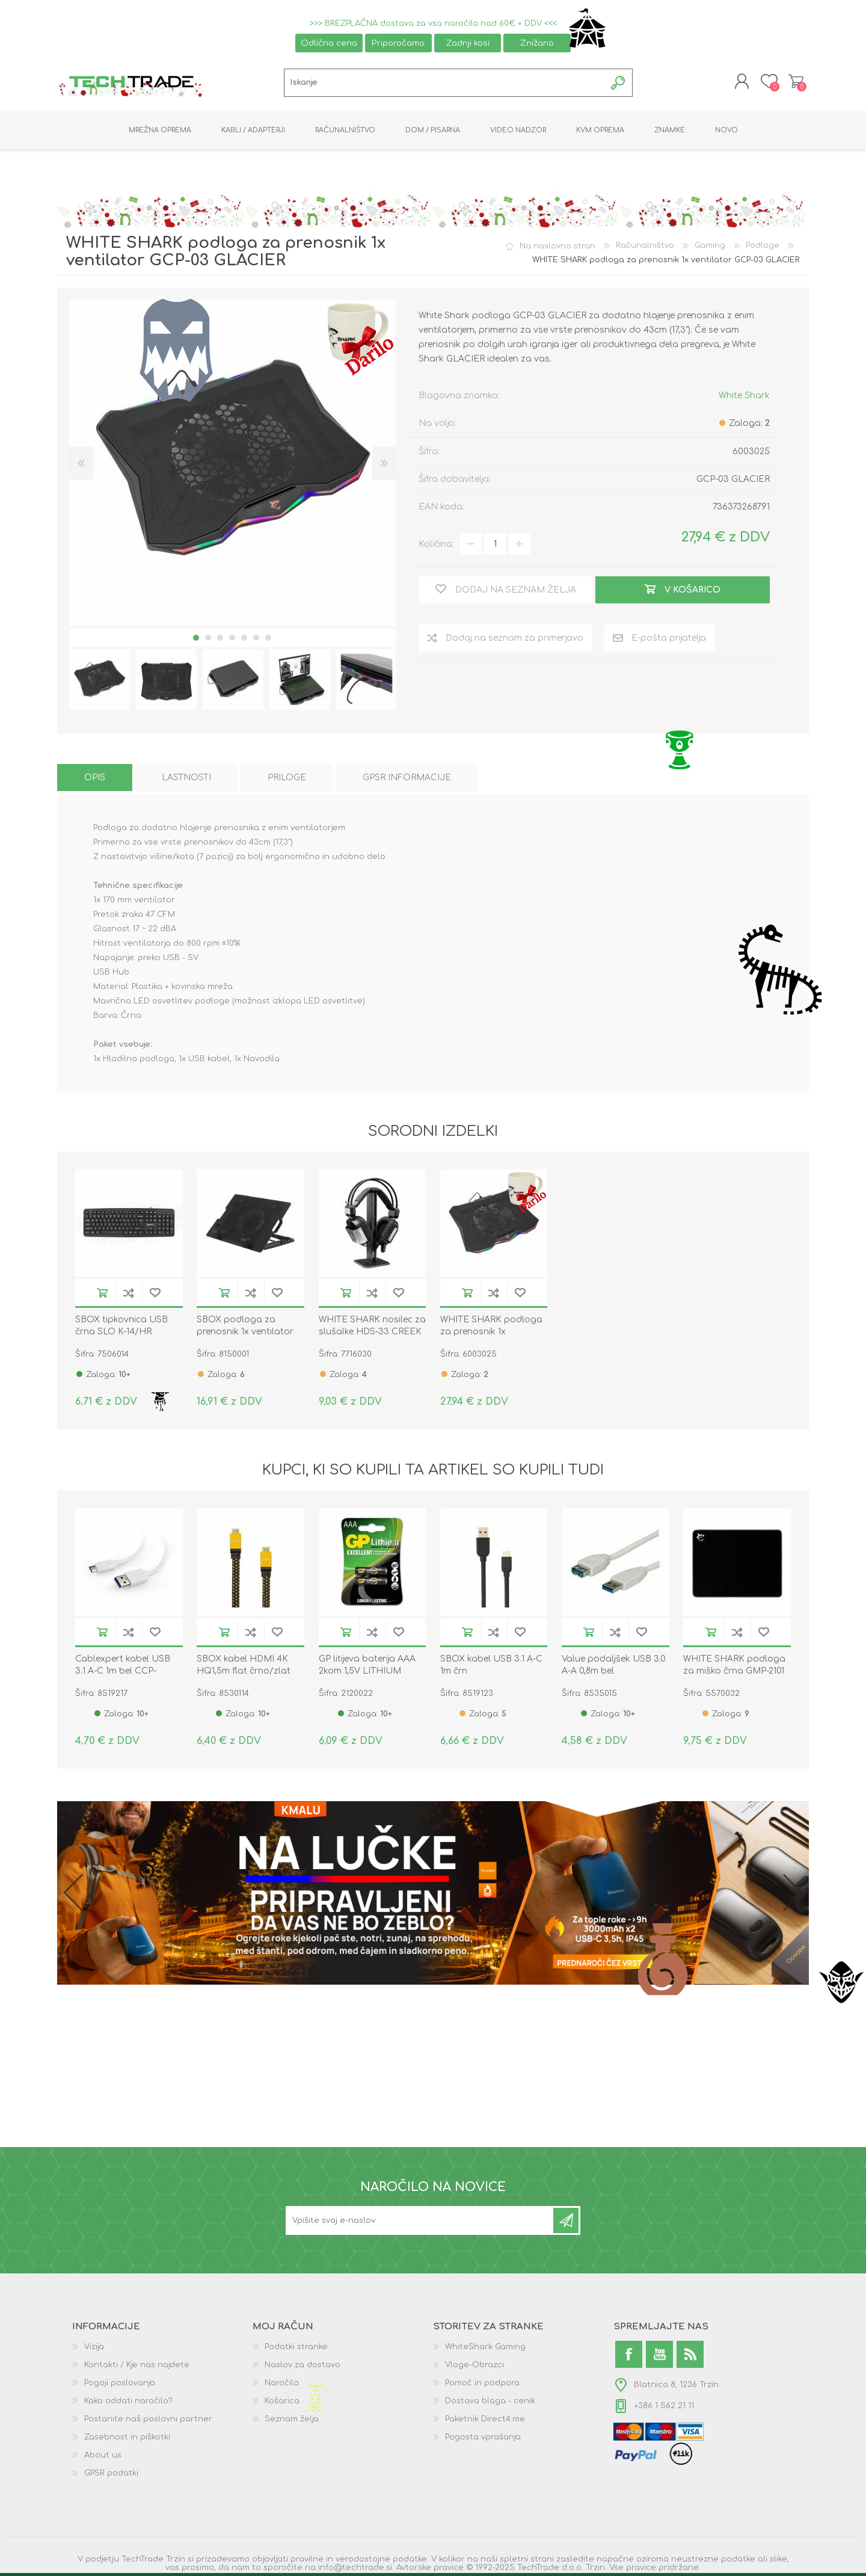  I want to click on indicates a ceiling hazard or obstacle in gameplay, so click(160, 1402).